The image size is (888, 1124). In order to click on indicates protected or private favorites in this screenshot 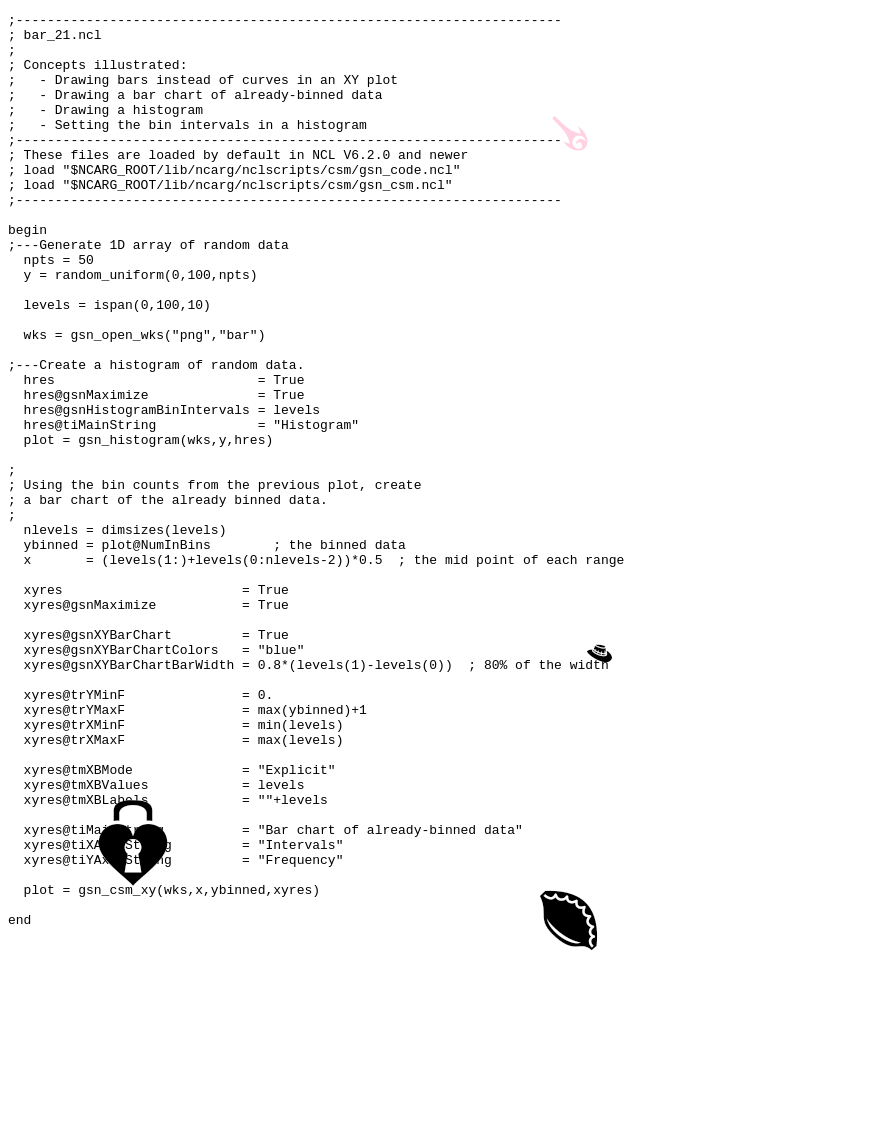, I will do `click(133, 843)`.